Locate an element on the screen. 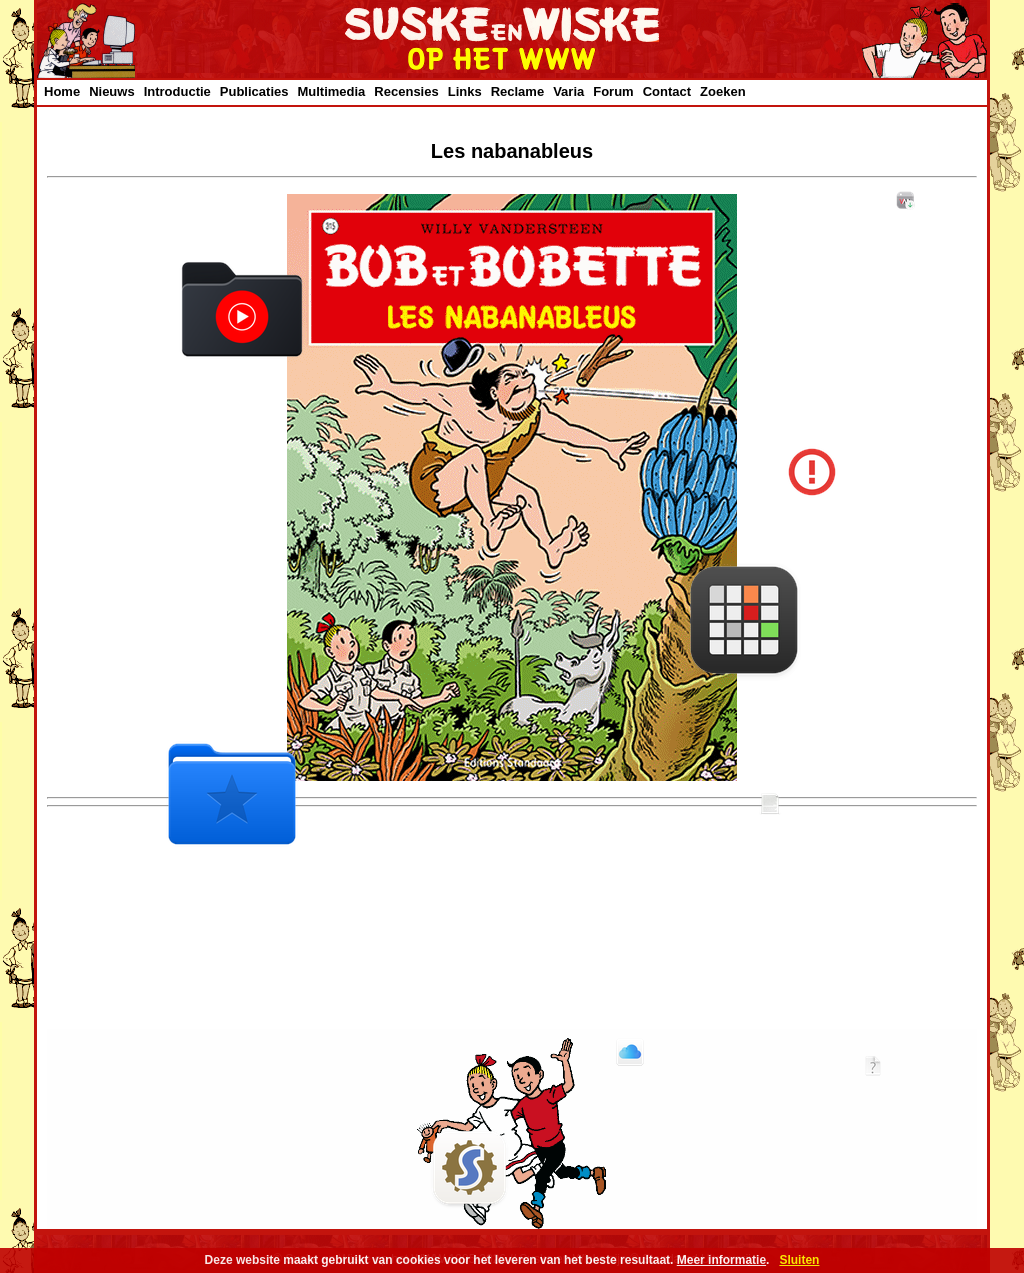 Image resolution: width=1024 pixels, height=1273 pixels. open hitori puzzle game is located at coordinates (744, 620).